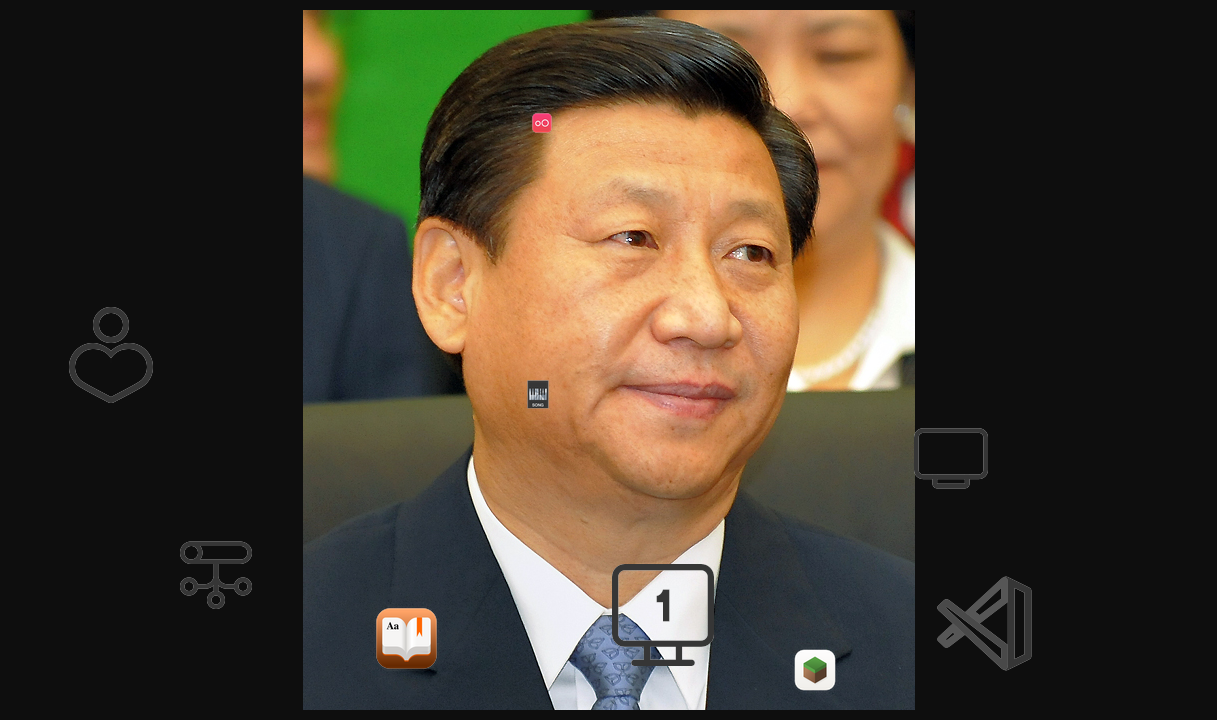 Image resolution: width=1217 pixels, height=720 pixels. What do you see at coordinates (406, 638) in the screenshot?
I see `open QuickLookup dictionary app` at bounding box center [406, 638].